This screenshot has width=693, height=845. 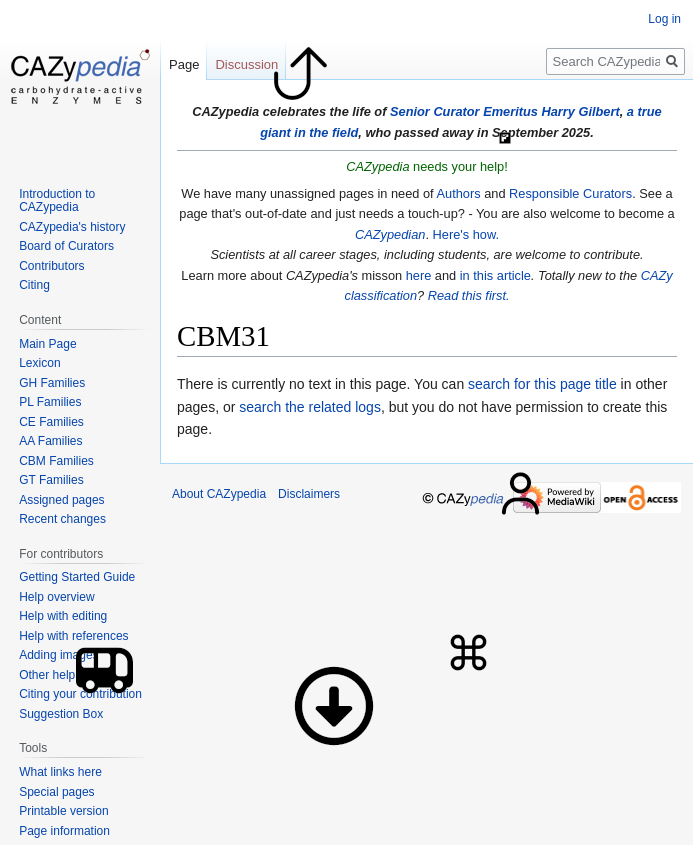 I want to click on command key modifier for keyboard shortcuts, so click(x=468, y=652).